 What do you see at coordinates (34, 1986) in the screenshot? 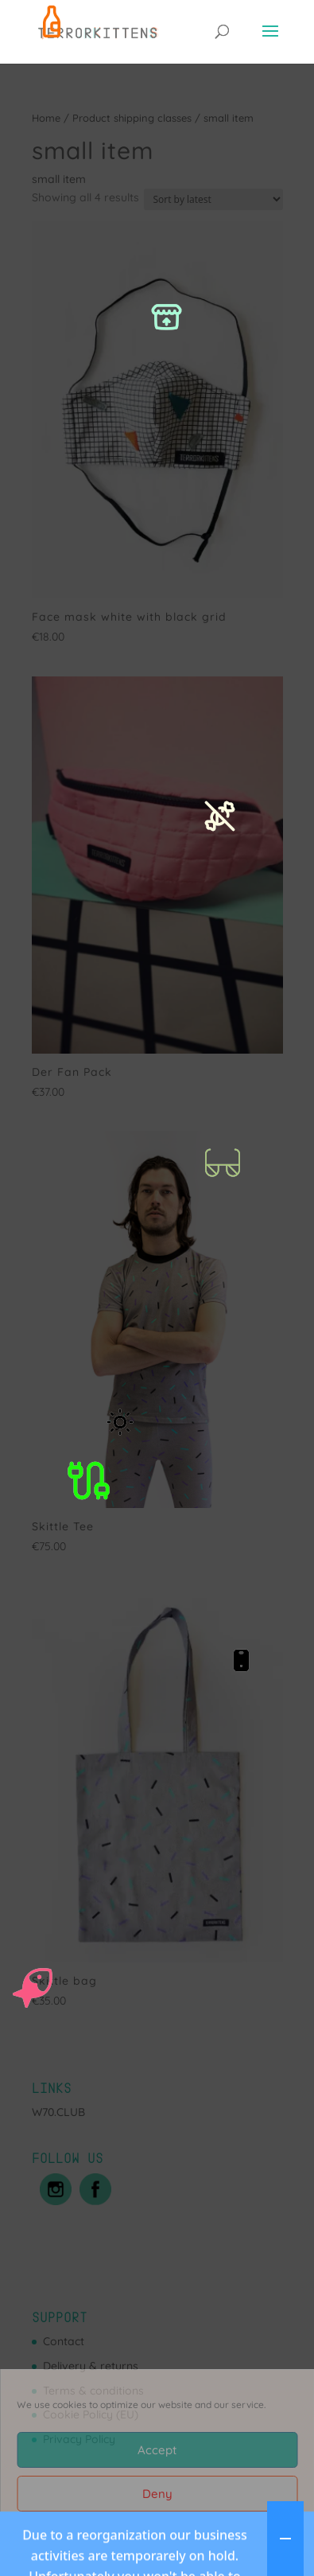
I see `access fishing or marine-related features` at bounding box center [34, 1986].